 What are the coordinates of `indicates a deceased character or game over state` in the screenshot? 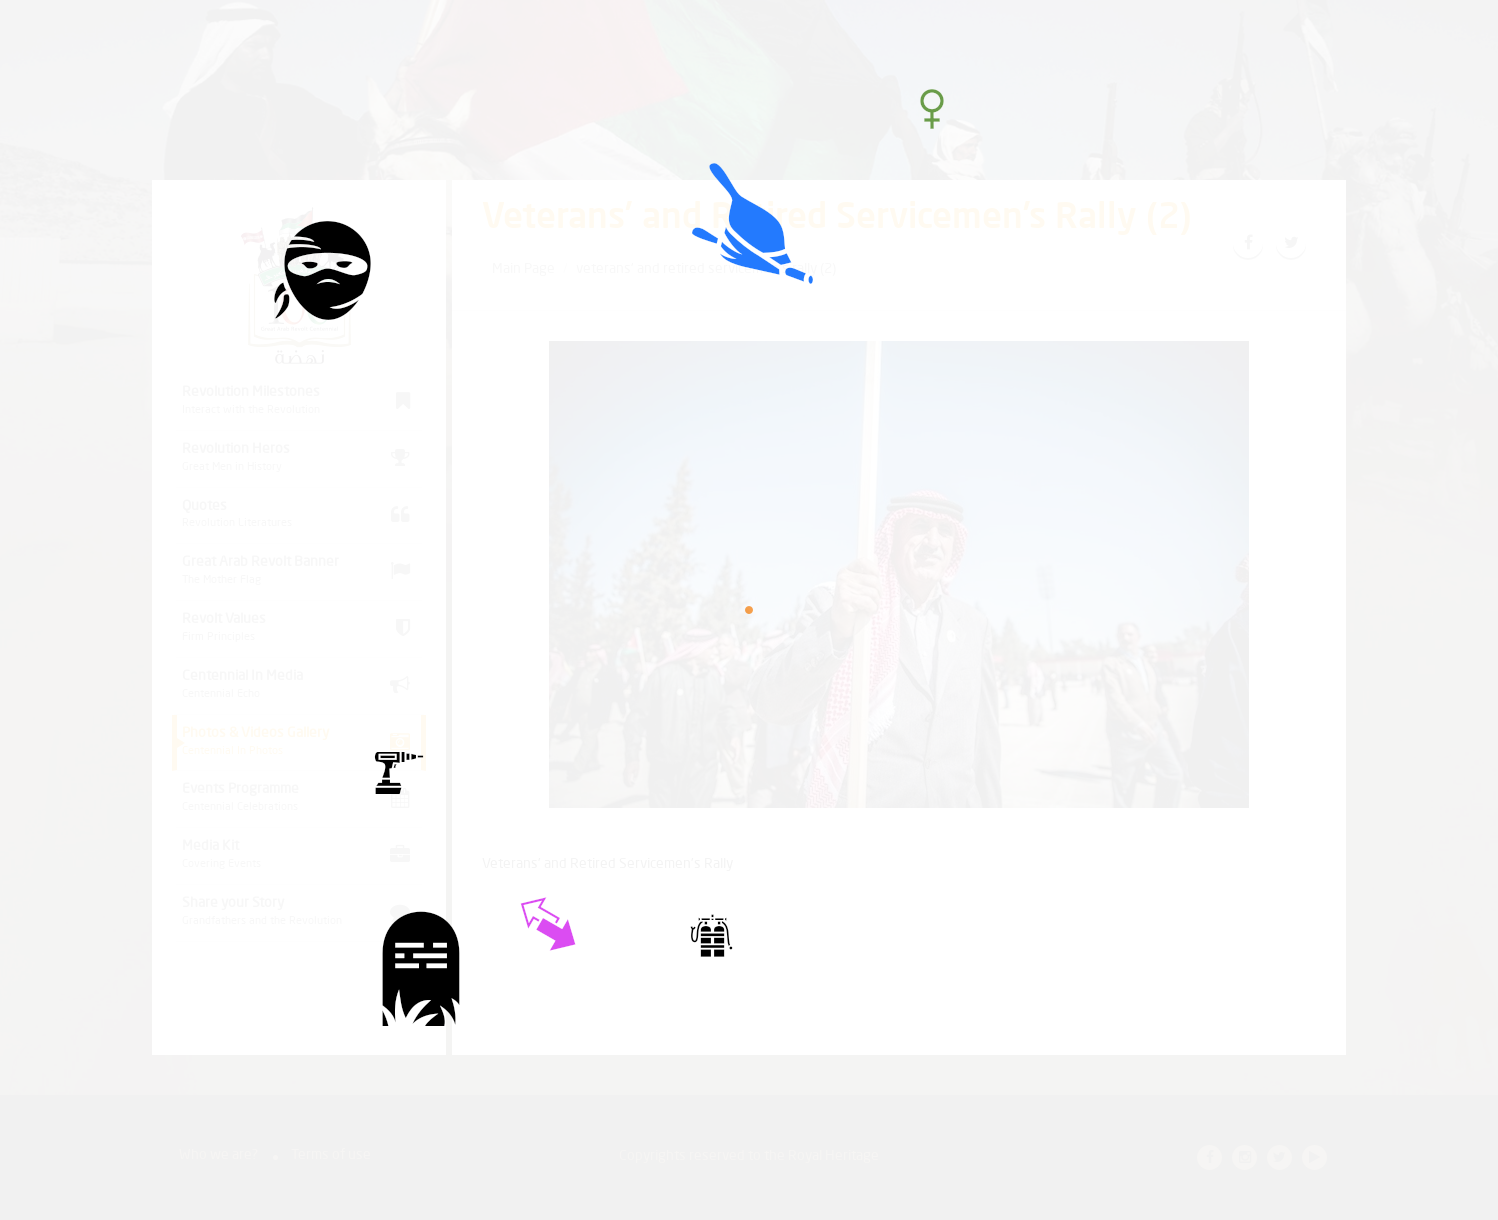 It's located at (421, 970).